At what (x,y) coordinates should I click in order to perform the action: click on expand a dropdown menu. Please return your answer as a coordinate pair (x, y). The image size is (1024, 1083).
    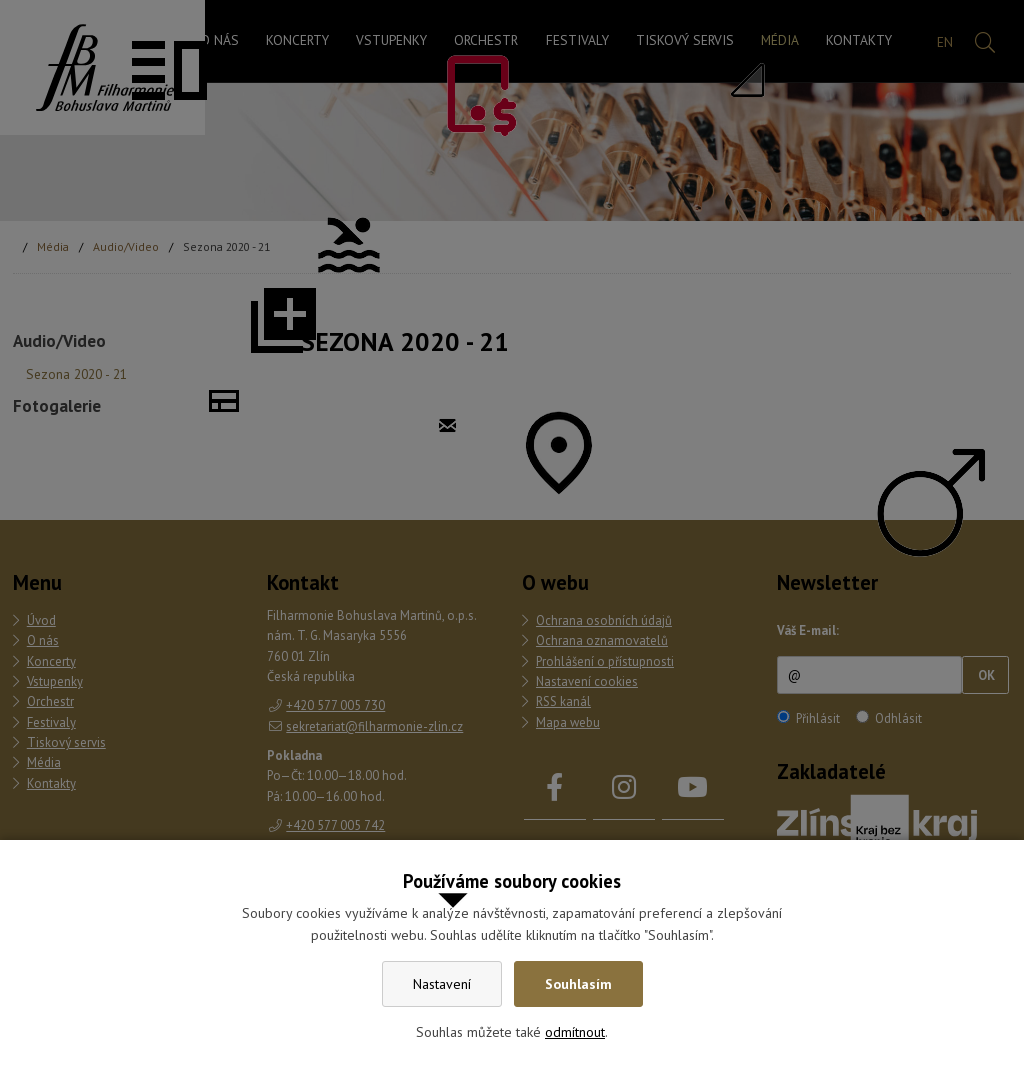
    Looking at the image, I should click on (453, 899).